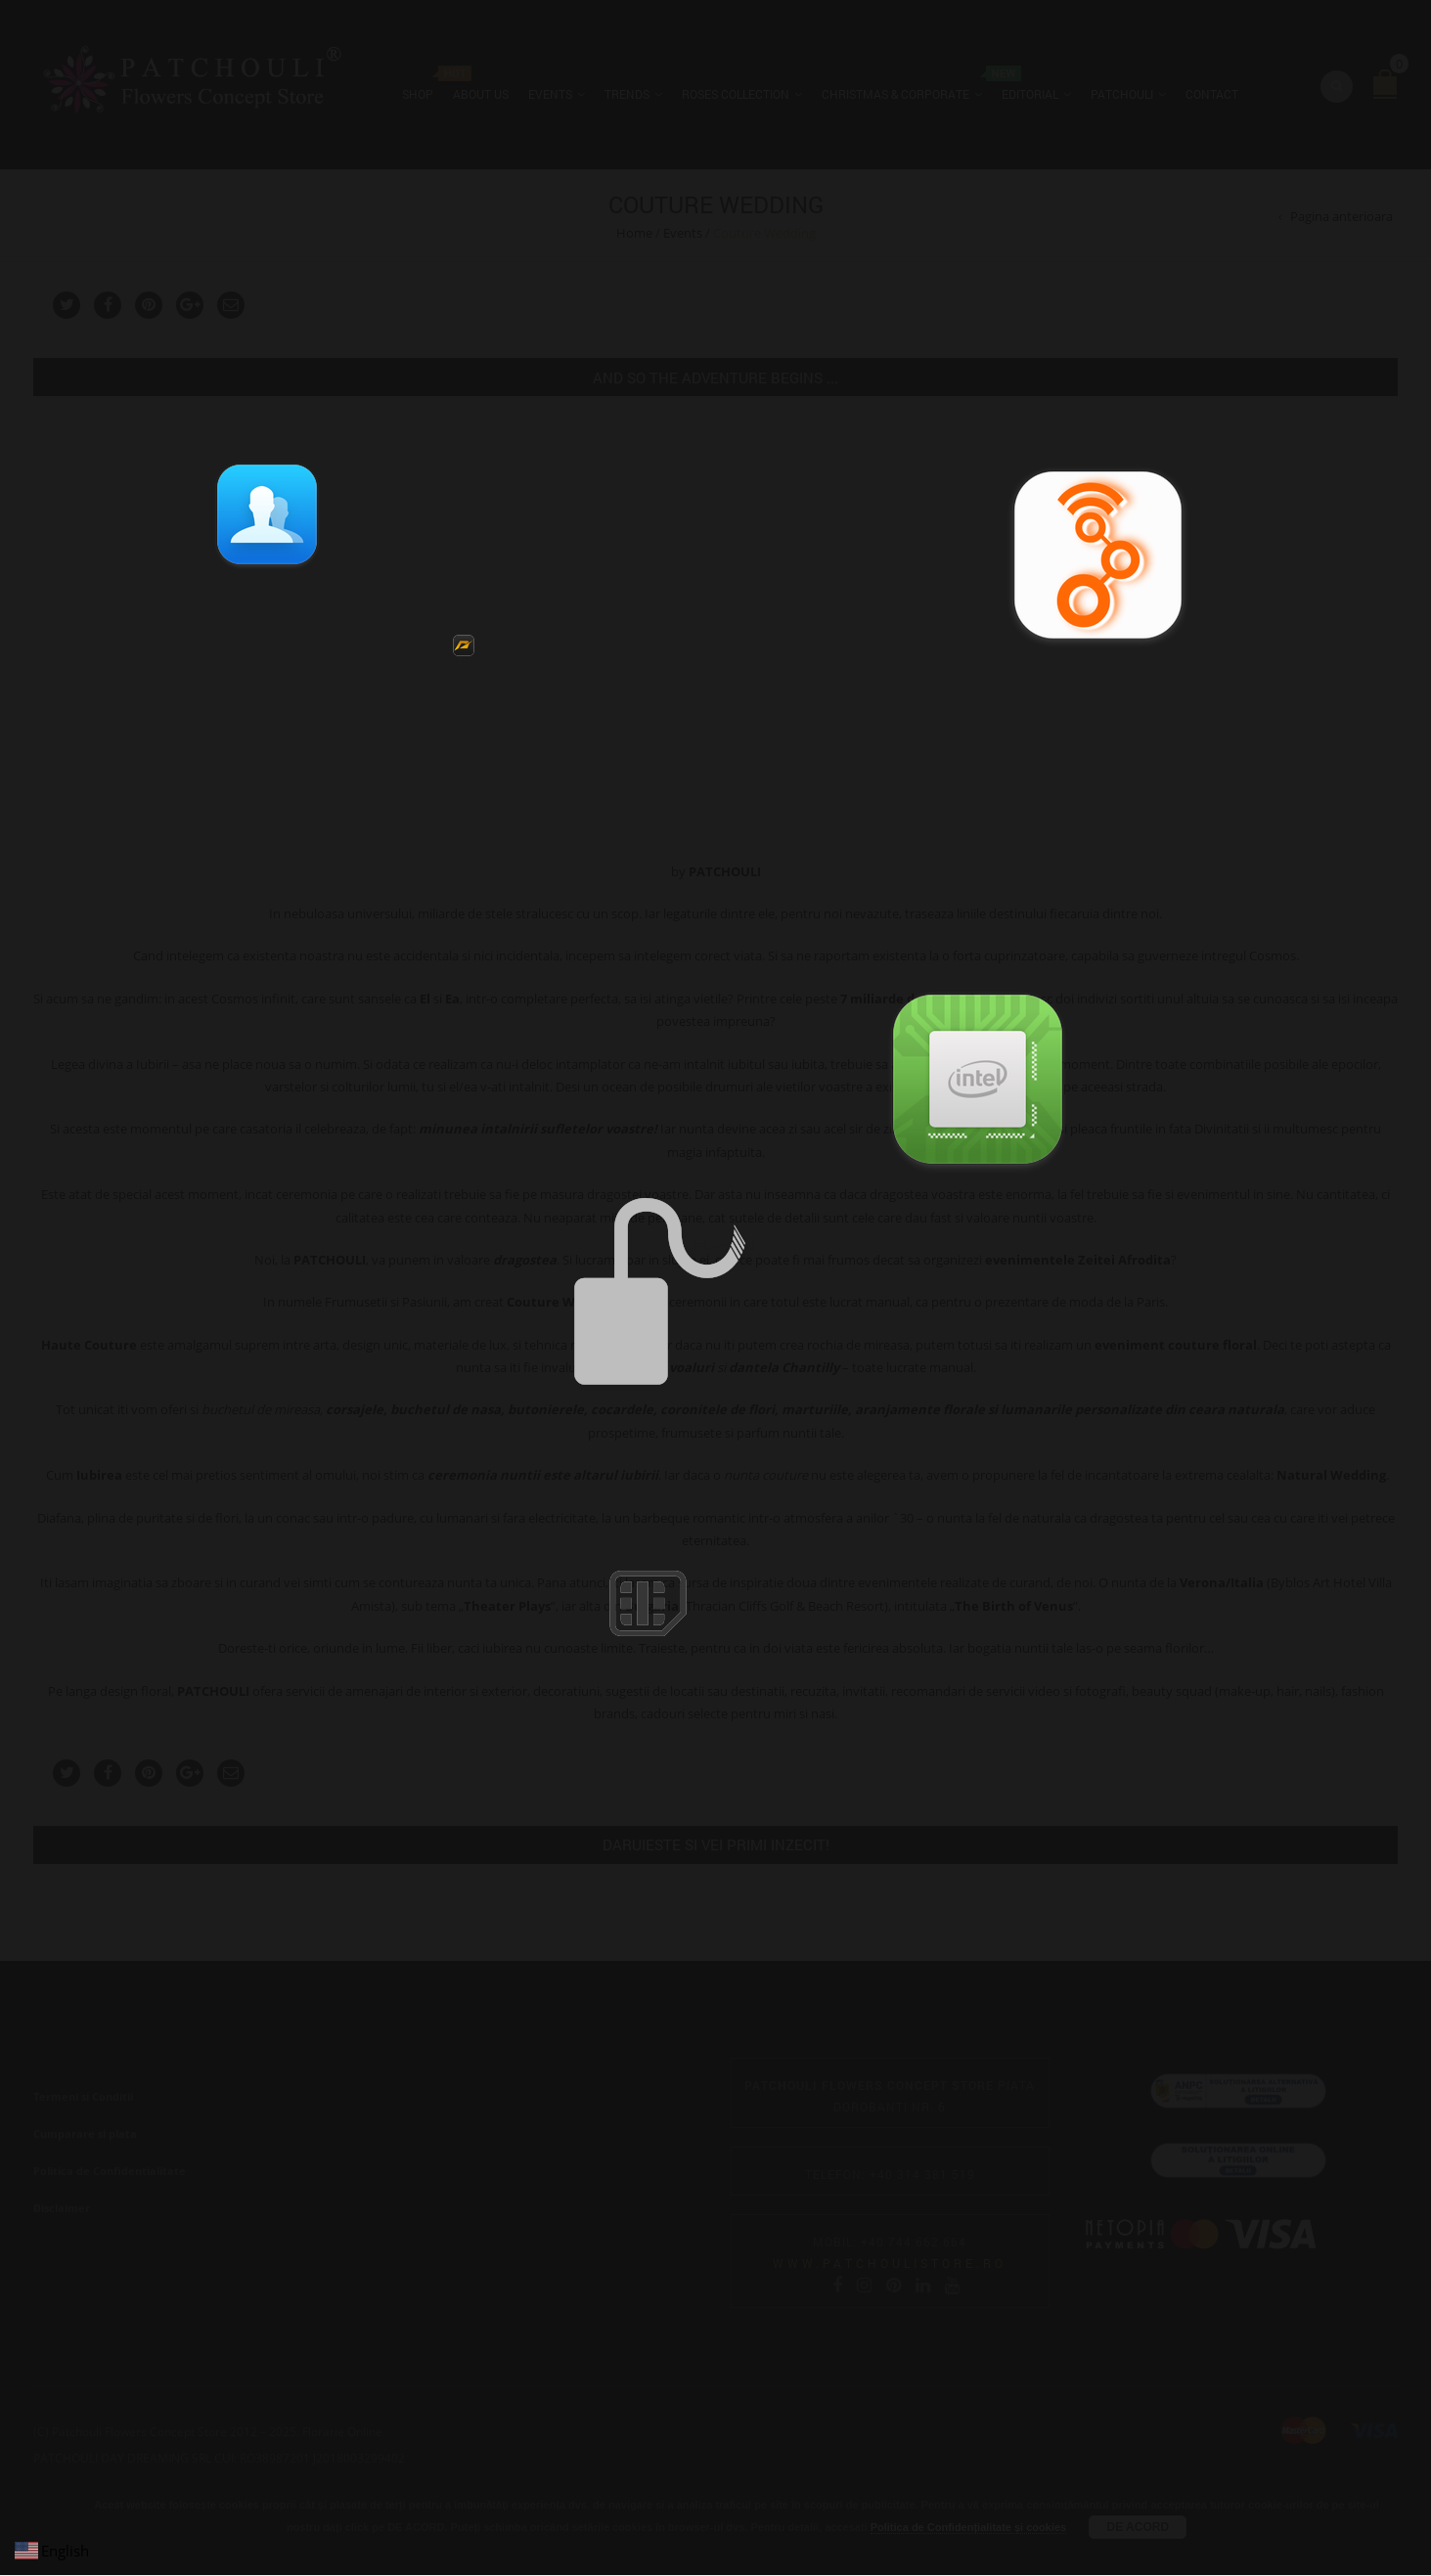 The height and width of the screenshot is (2576, 1431). What do you see at coordinates (654, 1305) in the screenshot?
I see `colorhug colorimeter device indicator` at bounding box center [654, 1305].